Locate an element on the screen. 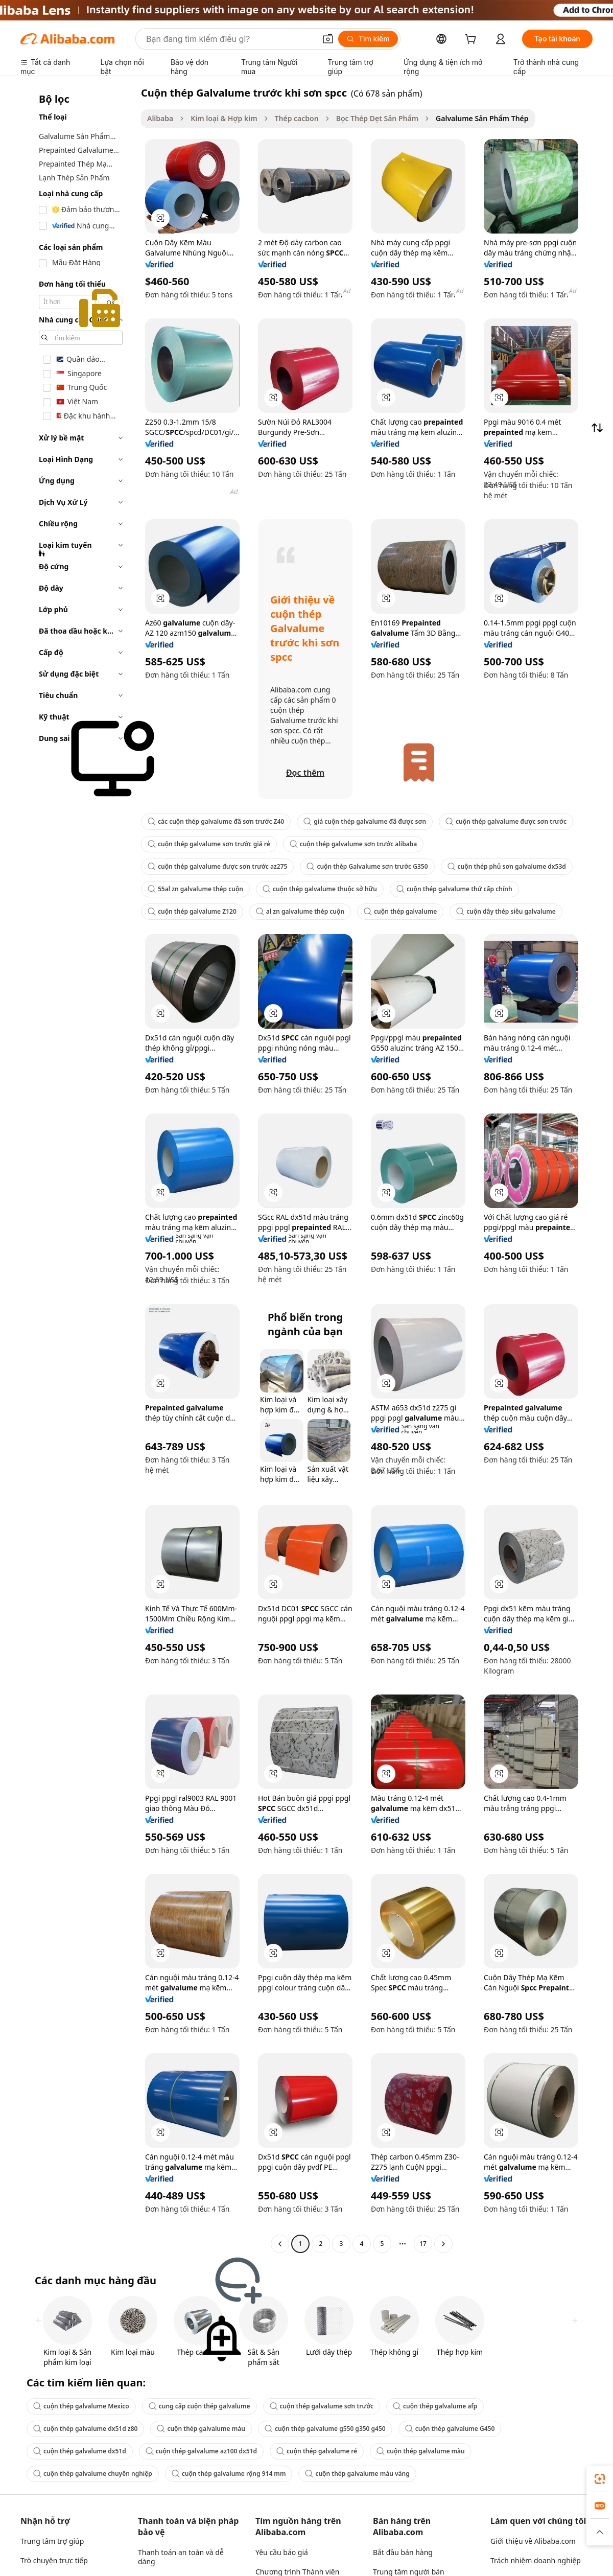 This screenshot has width=613, height=2576. add a new reminder or alert is located at coordinates (222, 2338).